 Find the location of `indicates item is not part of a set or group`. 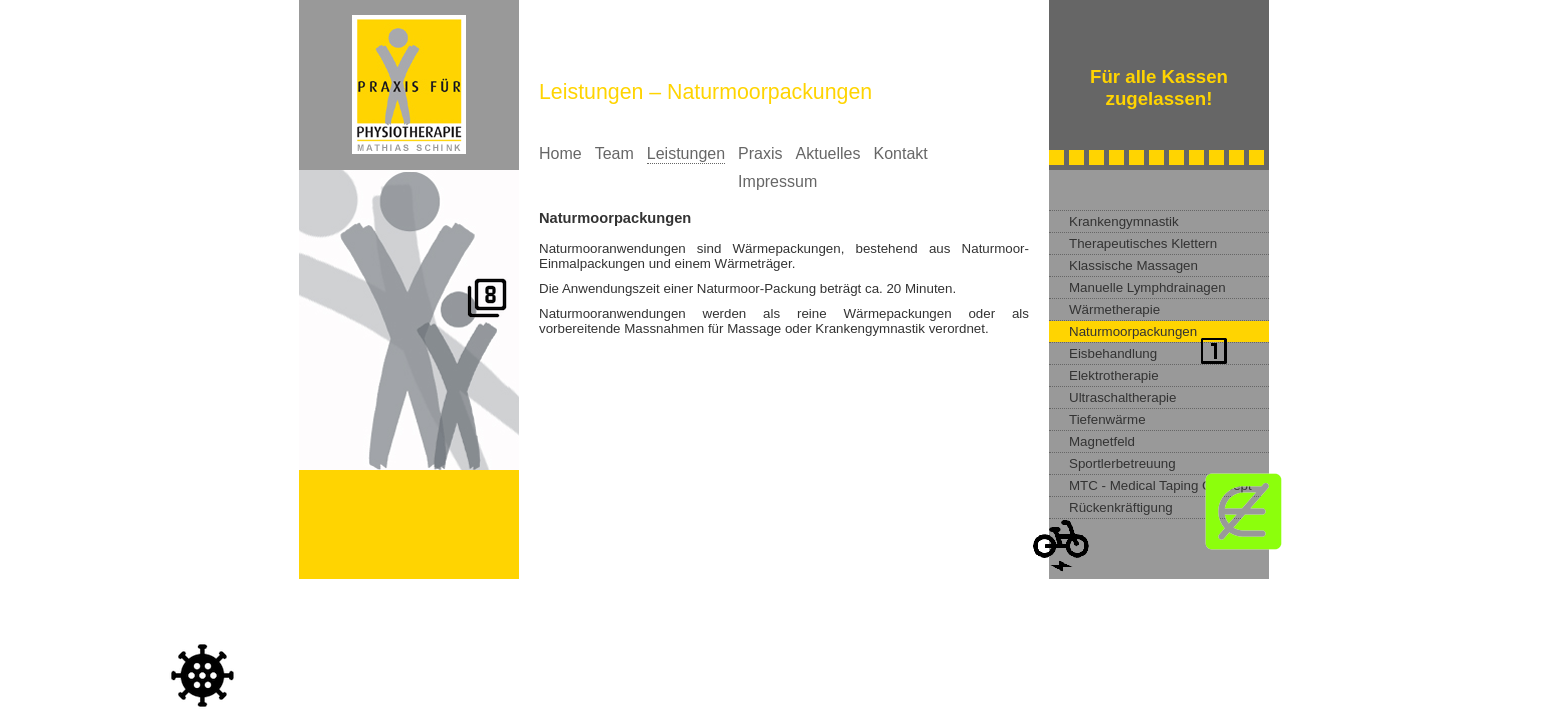

indicates item is not part of a set or group is located at coordinates (1243, 511).